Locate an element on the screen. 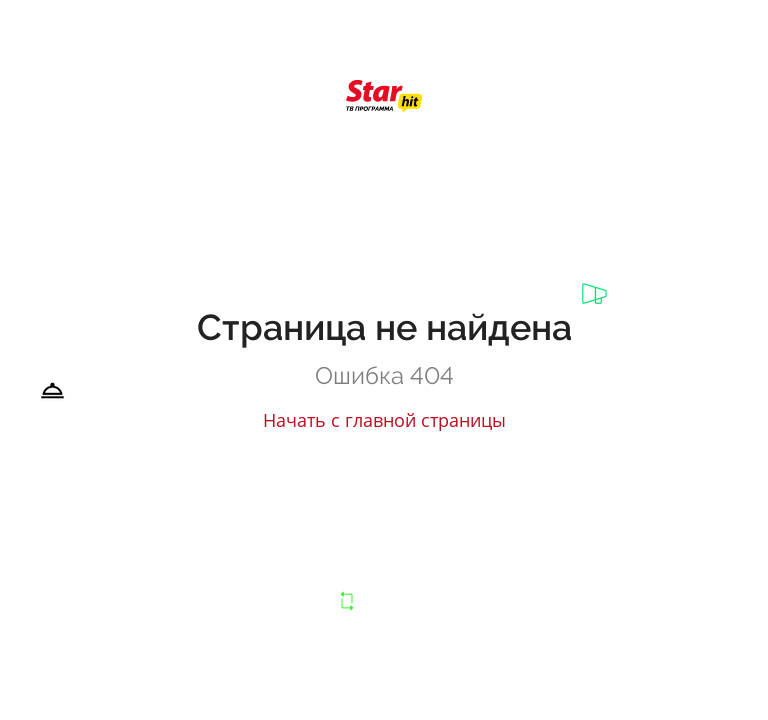 Image resolution: width=768 pixels, height=720 pixels. make an announcement is located at coordinates (593, 294).